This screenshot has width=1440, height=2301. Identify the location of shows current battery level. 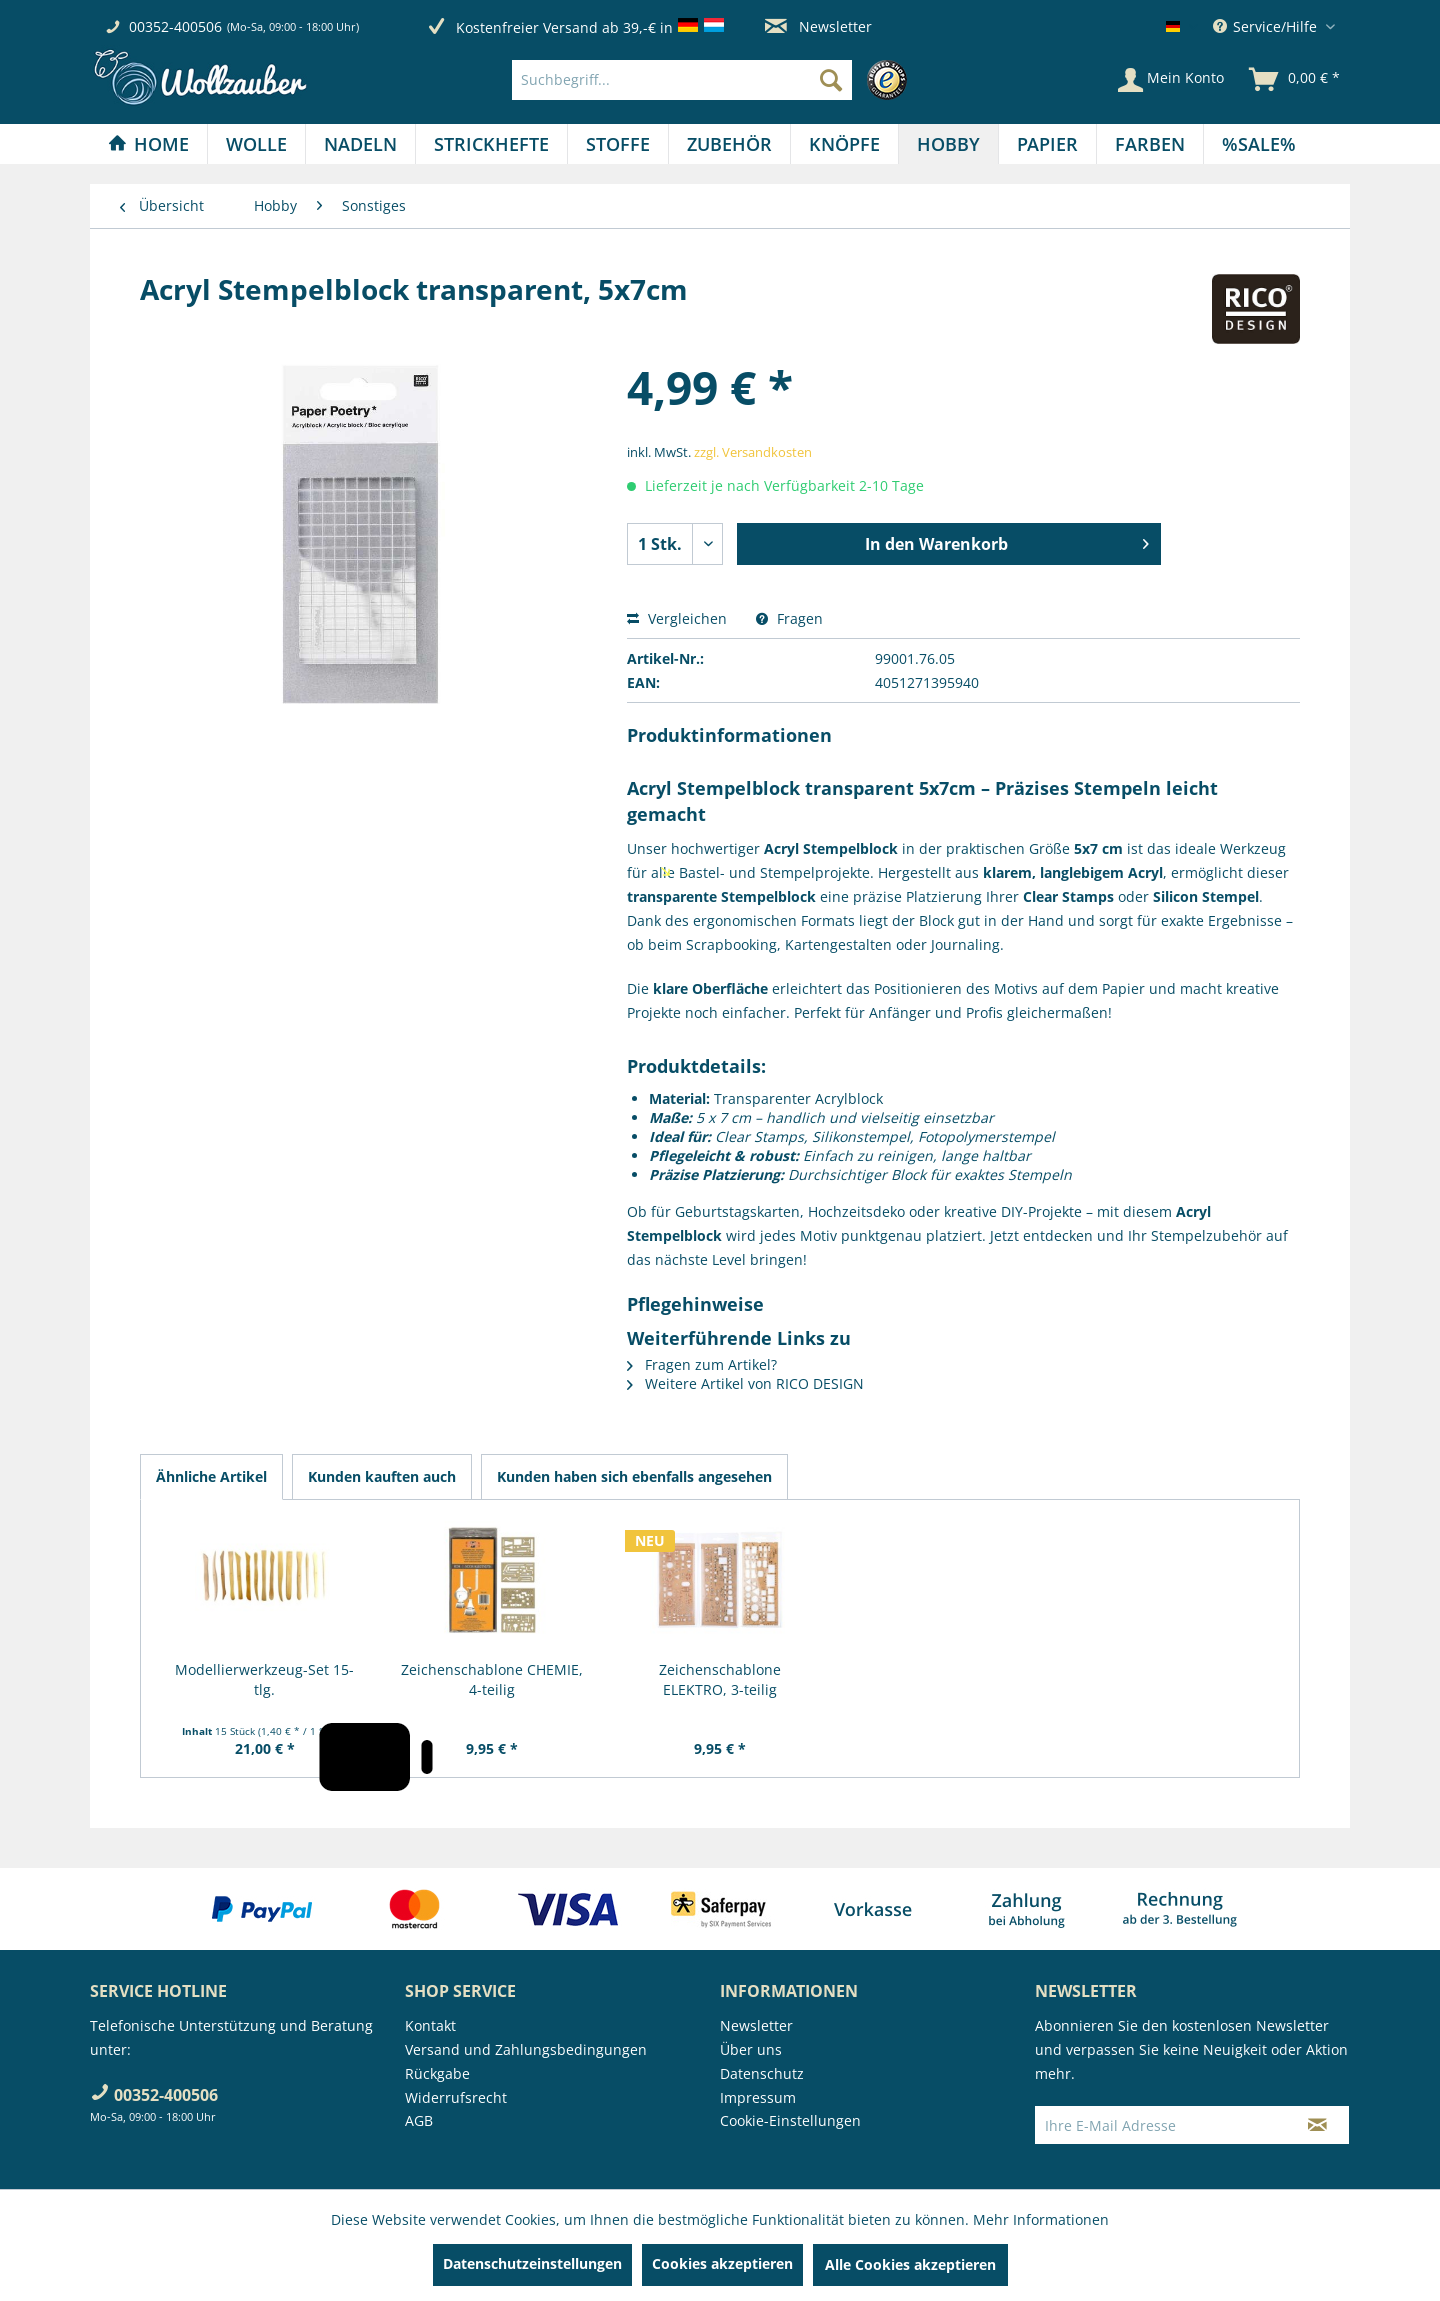
(376, 1757).